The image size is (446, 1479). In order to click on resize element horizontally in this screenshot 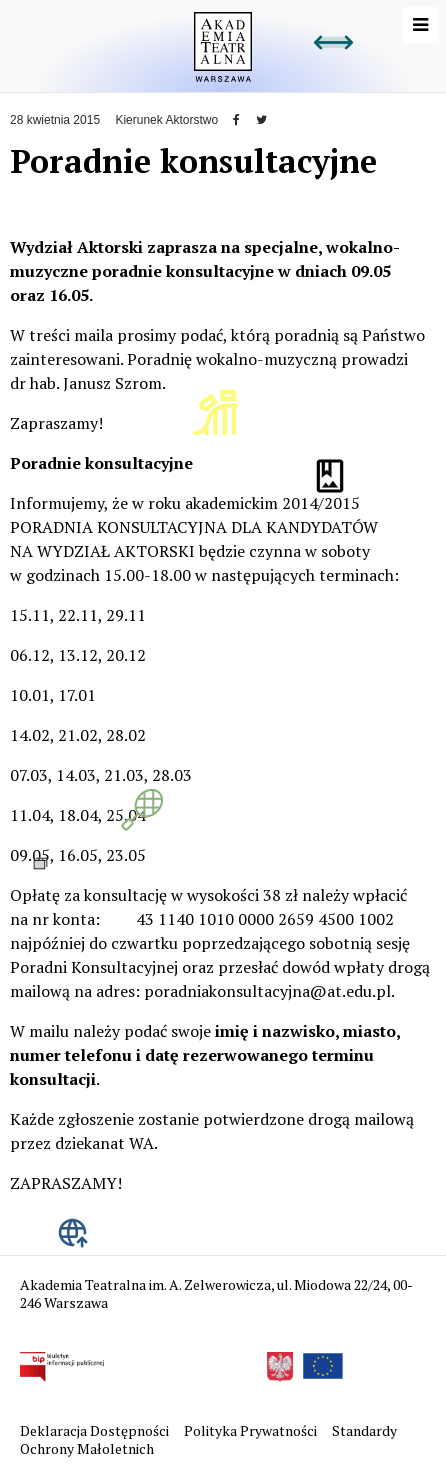, I will do `click(333, 42)`.